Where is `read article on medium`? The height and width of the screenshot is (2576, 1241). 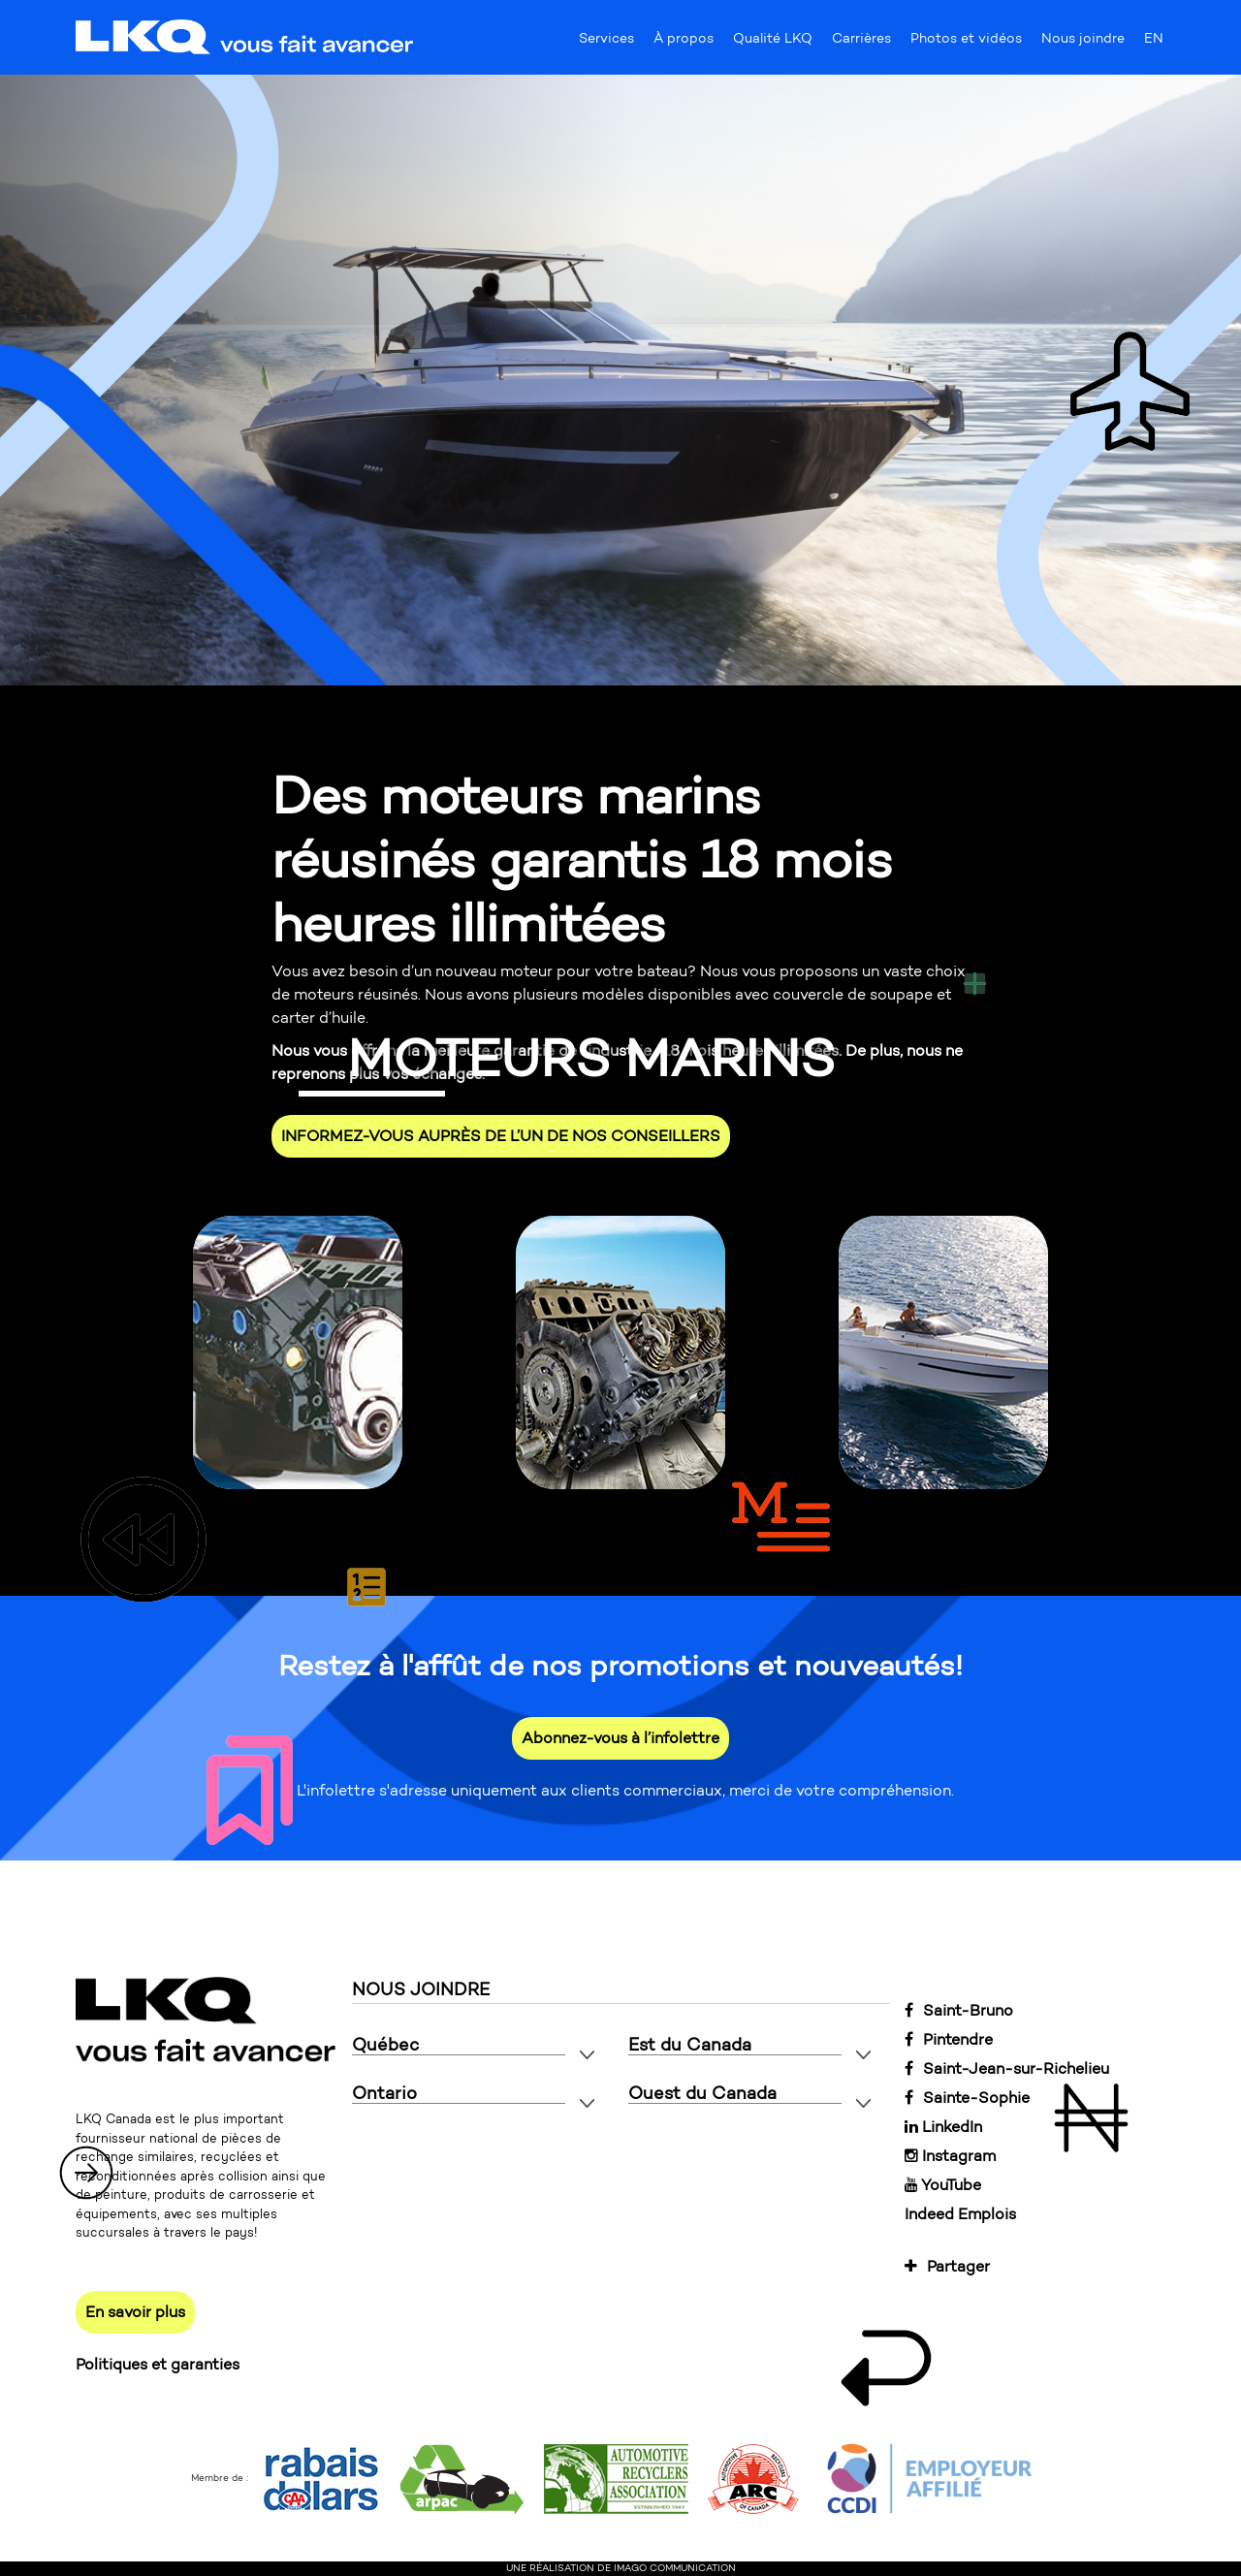 read article on medium is located at coordinates (780, 1516).